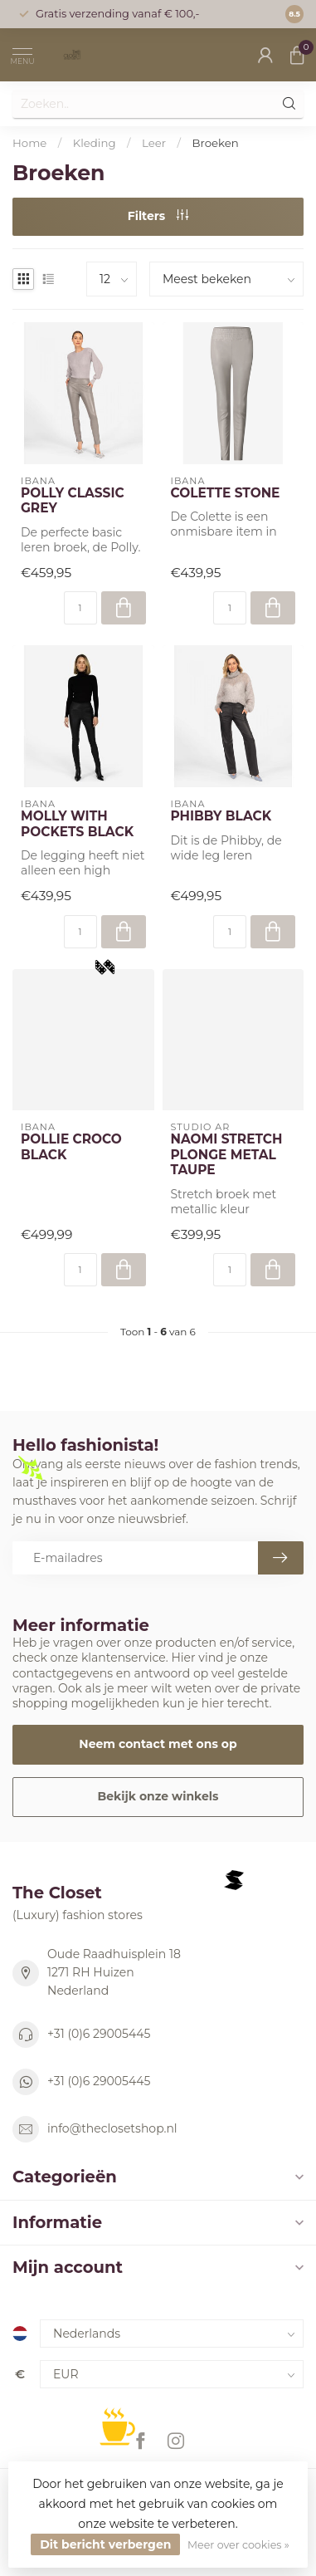  I want to click on view document or note, so click(234, 1880).